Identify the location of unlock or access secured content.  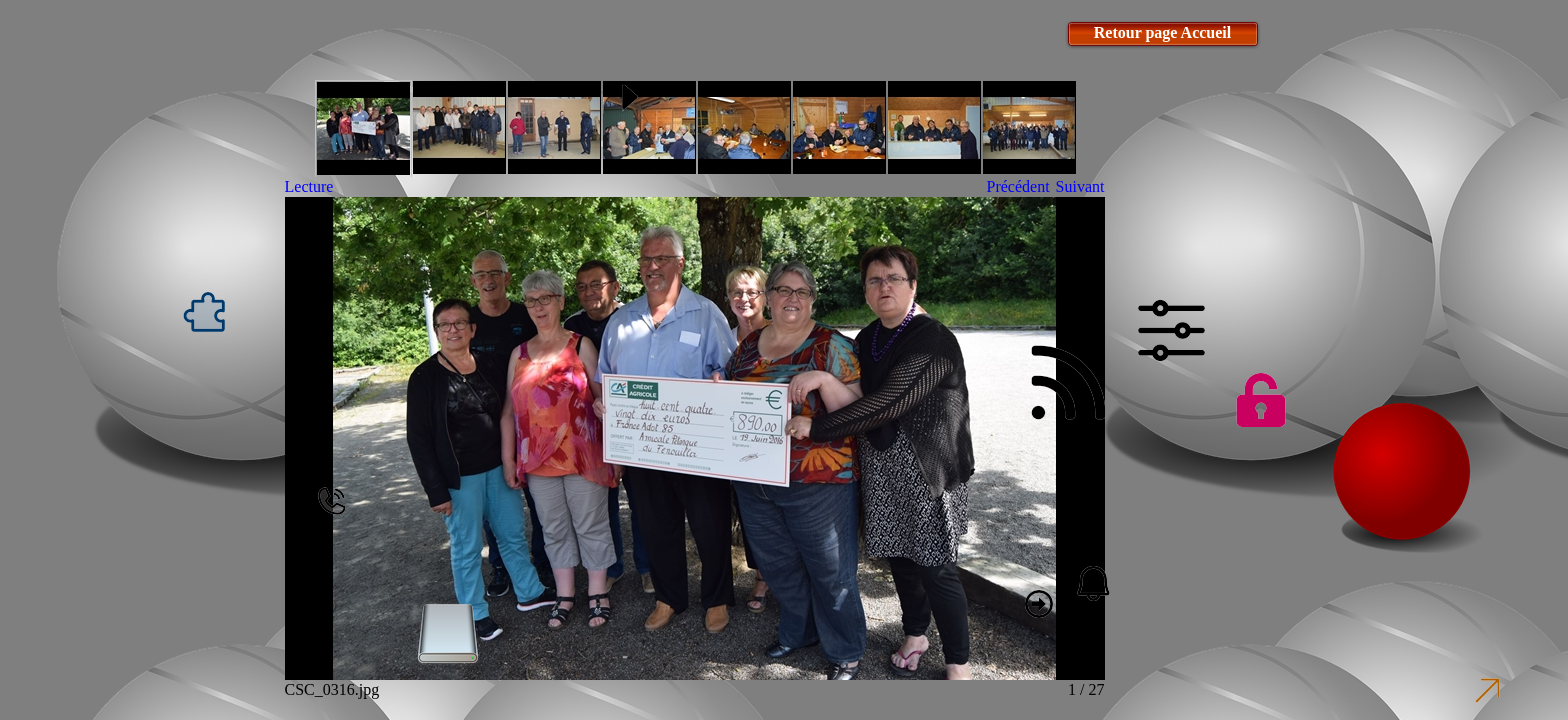
(1261, 400).